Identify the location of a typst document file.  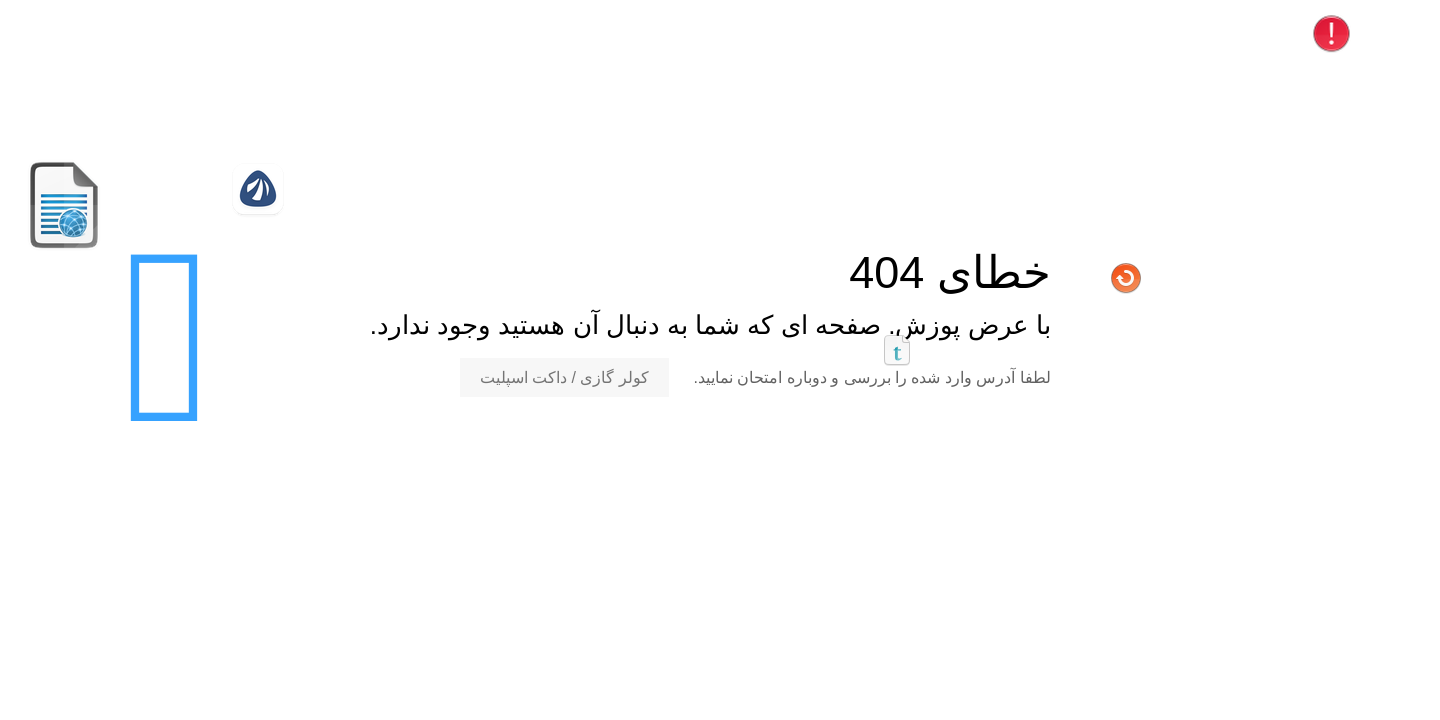
(897, 350).